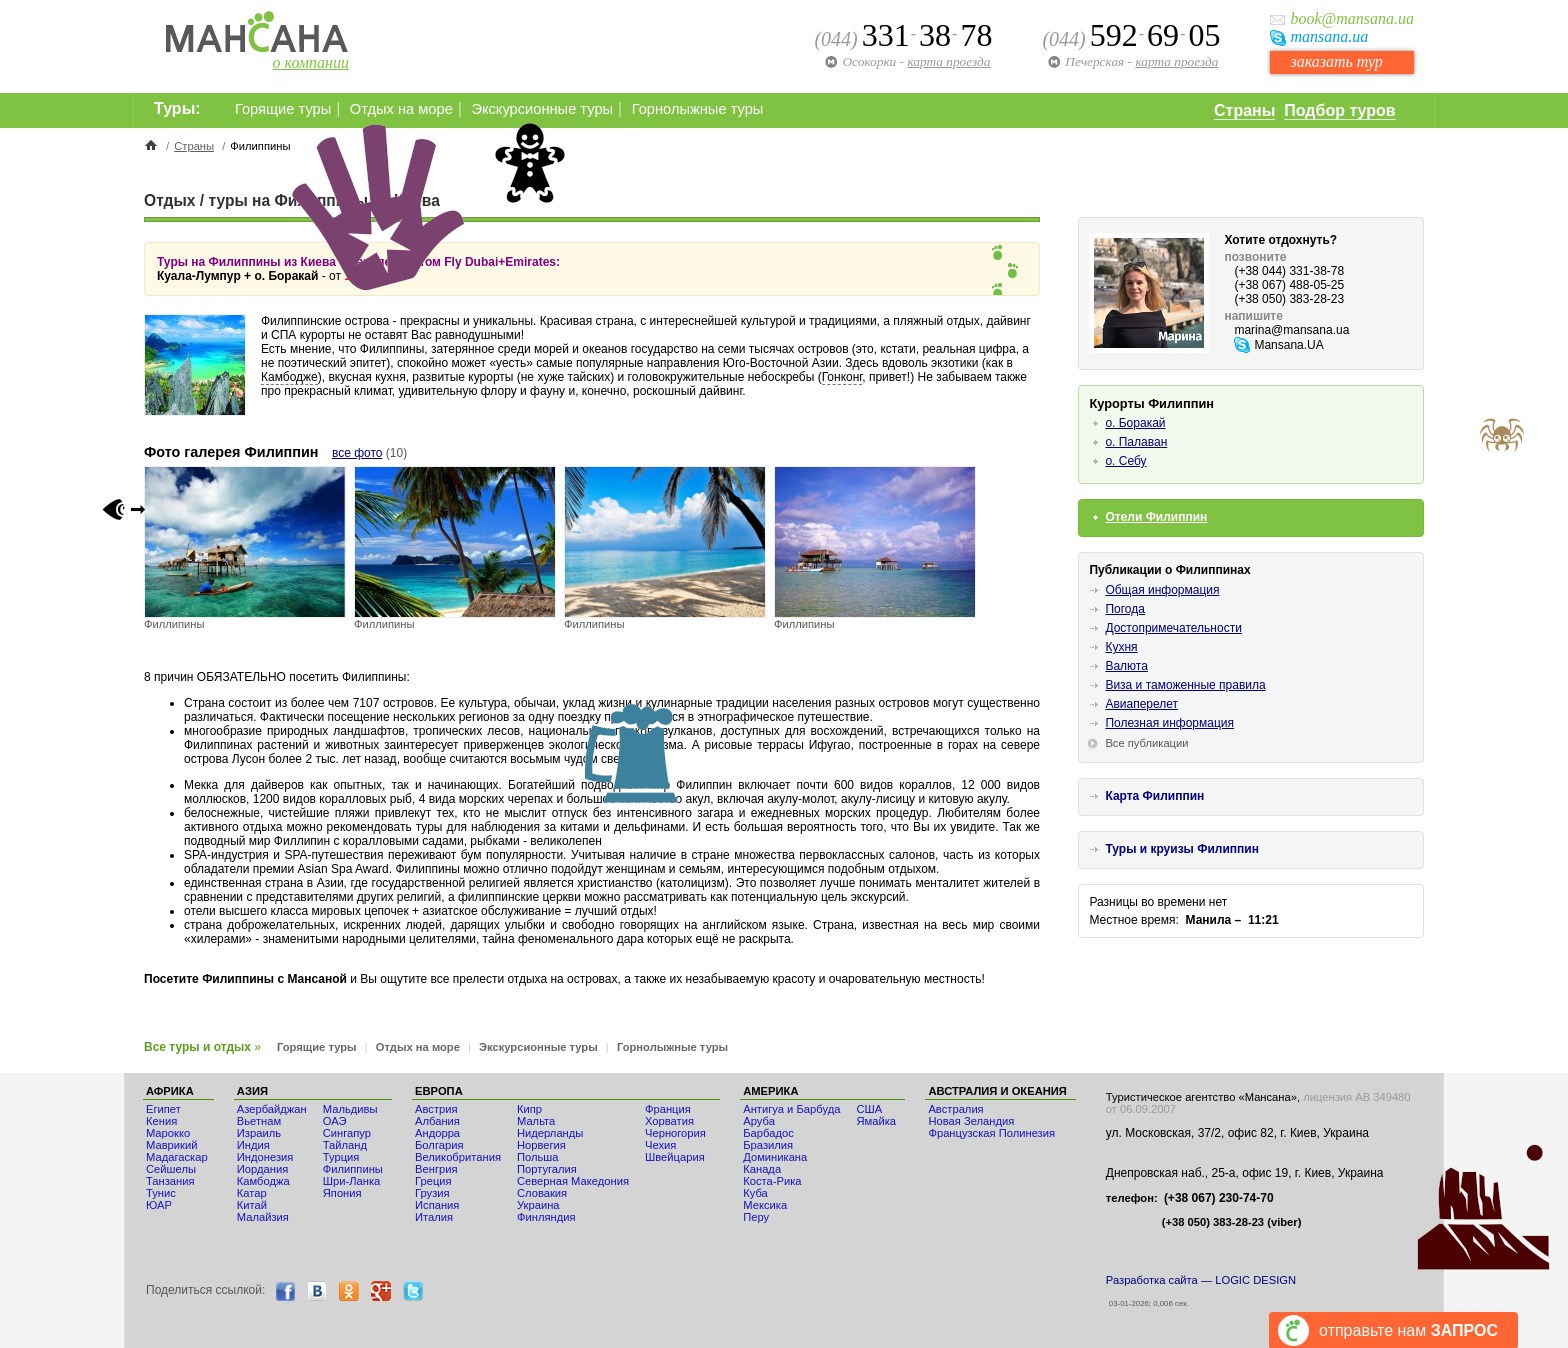 The width and height of the screenshot is (1568, 1348). I want to click on access a tavern or pub location in-game, so click(632, 753).